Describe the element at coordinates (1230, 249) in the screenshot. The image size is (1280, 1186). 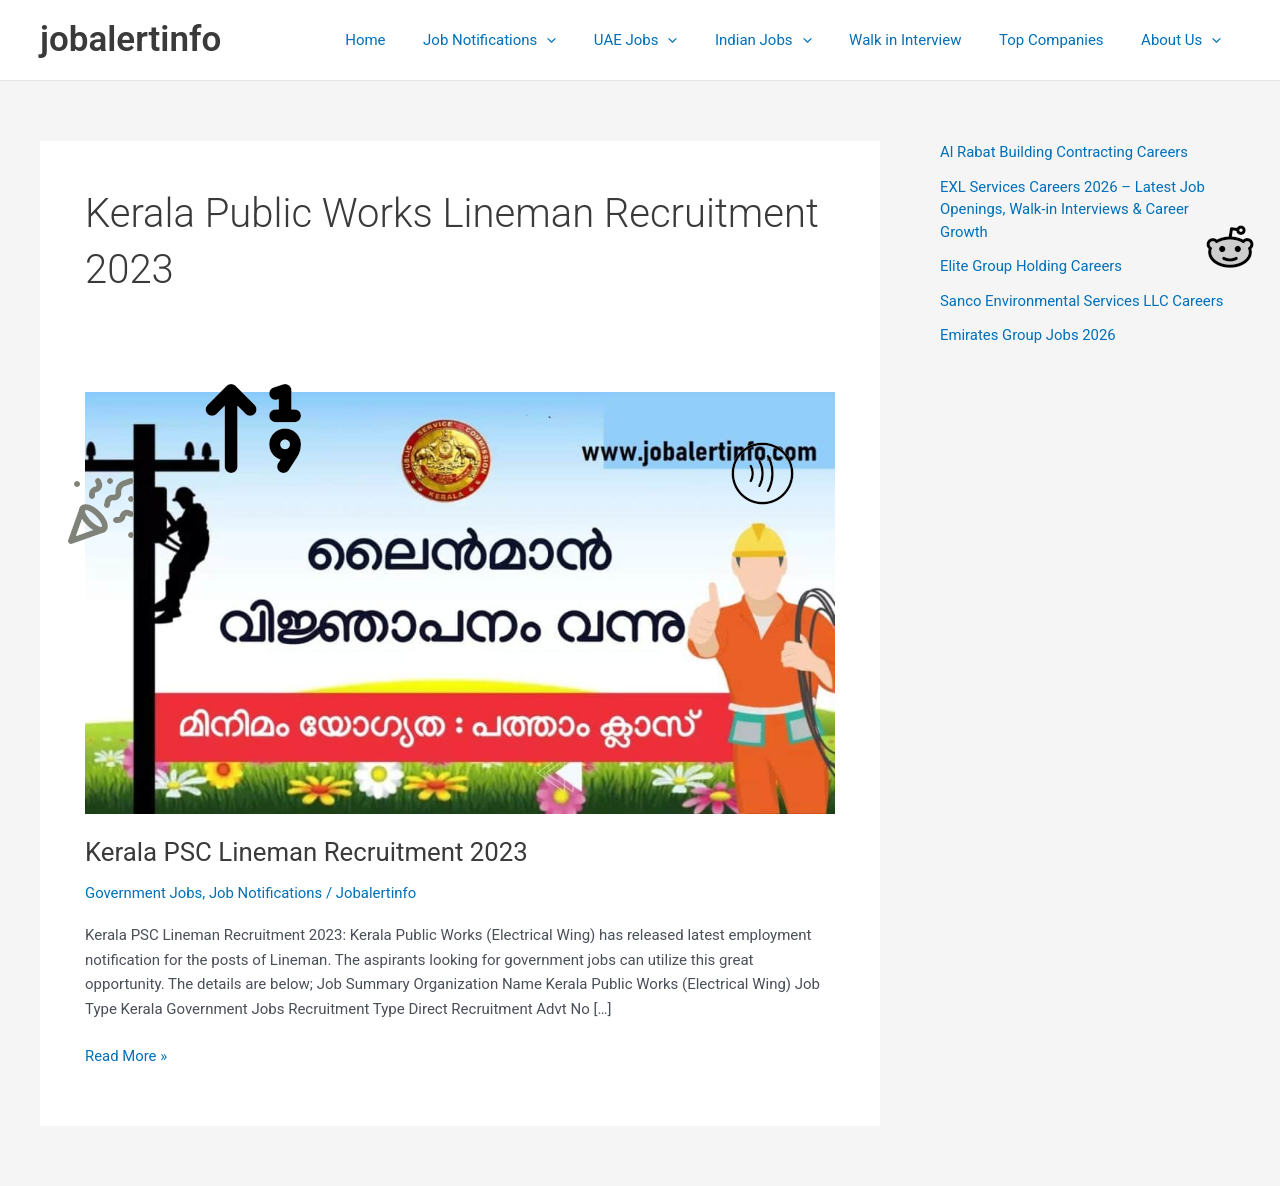
I see `open the Reddit app` at that location.